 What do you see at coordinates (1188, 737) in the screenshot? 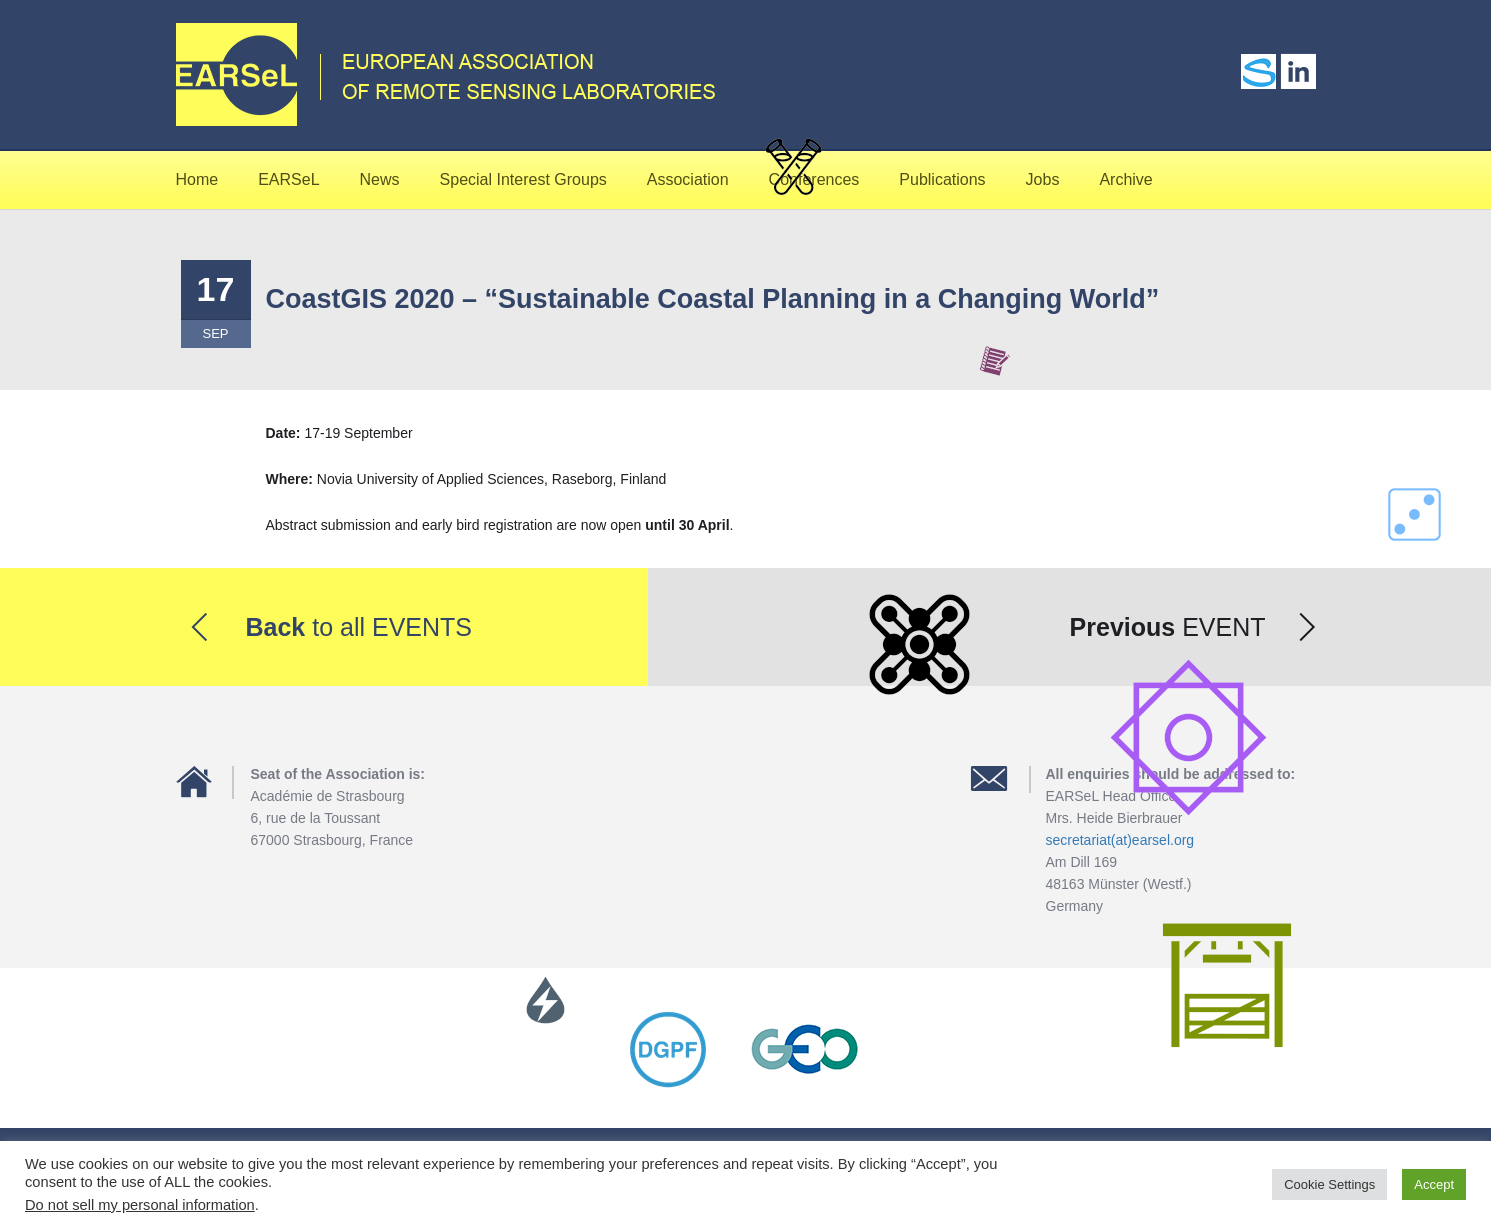
I see `indicates islamic content or quranic section marker` at bounding box center [1188, 737].